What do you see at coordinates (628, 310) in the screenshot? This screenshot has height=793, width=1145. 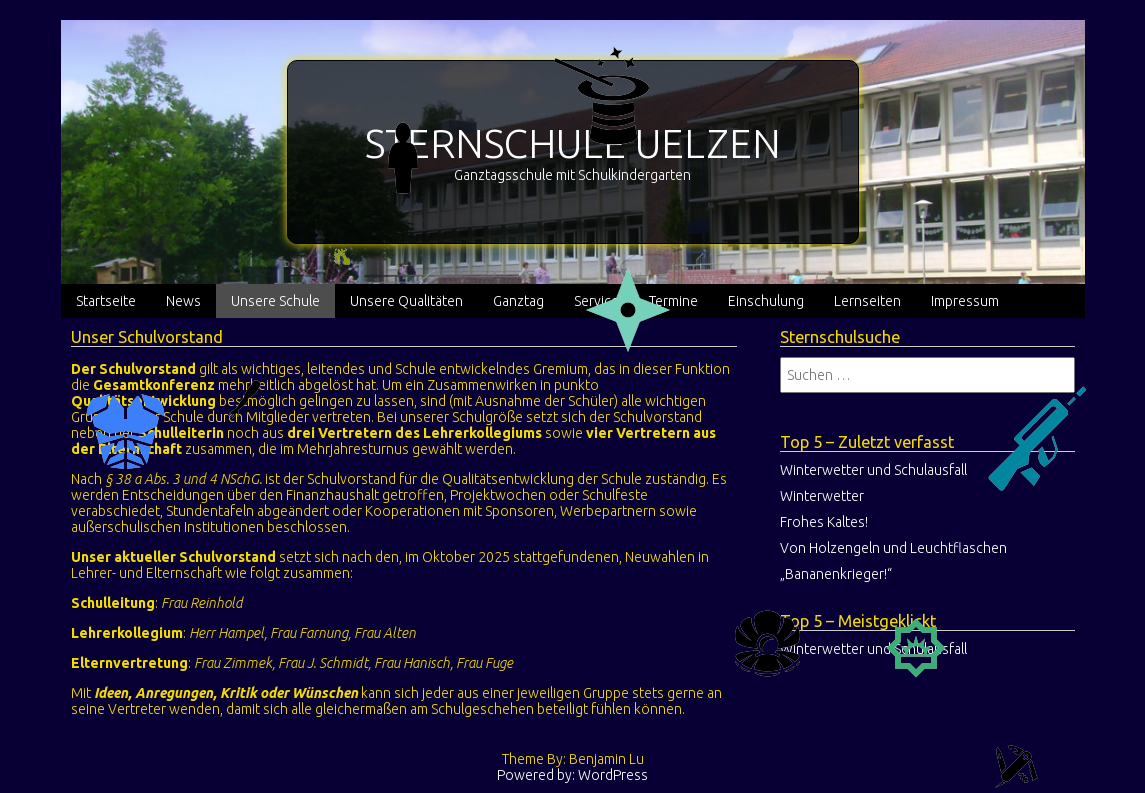 I see `throwing star weapon in a game inventory` at bounding box center [628, 310].